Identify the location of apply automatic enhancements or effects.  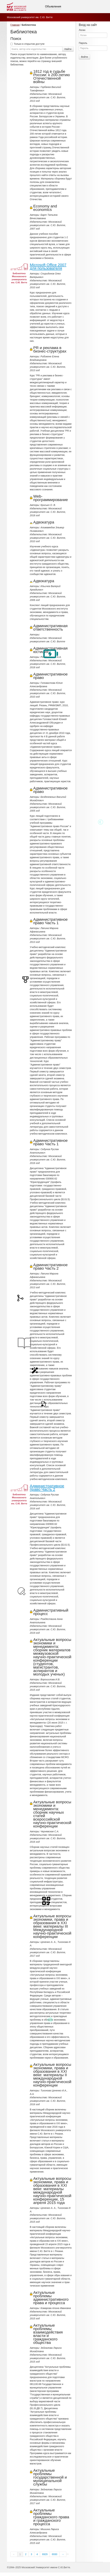
(35, 1370).